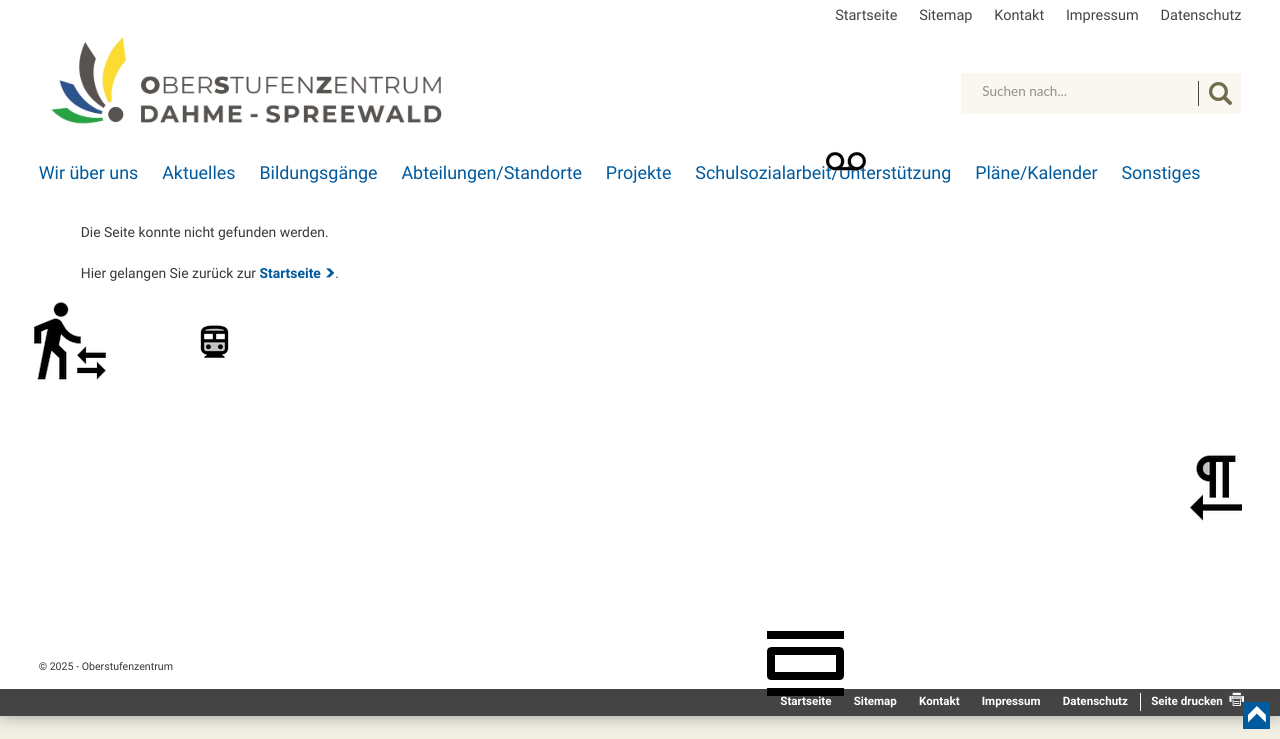 The image size is (1280, 739). What do you see at coordinates (70, 340) in the screenshot?
I see `transfer between transit lines at this station` at bounding box center [70, 340].